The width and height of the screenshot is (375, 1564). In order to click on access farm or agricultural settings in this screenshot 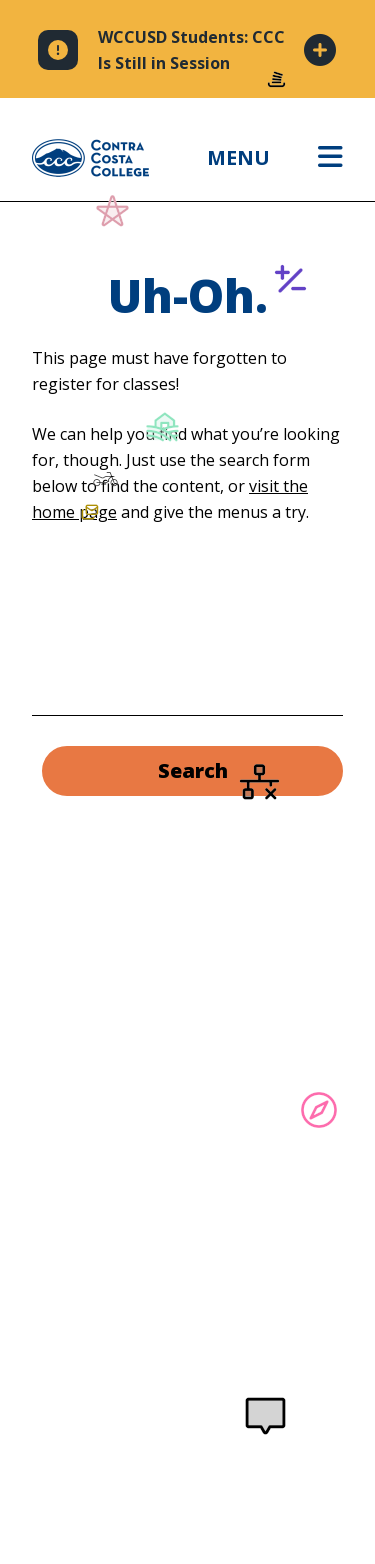, I will do `click(162, 427)`.